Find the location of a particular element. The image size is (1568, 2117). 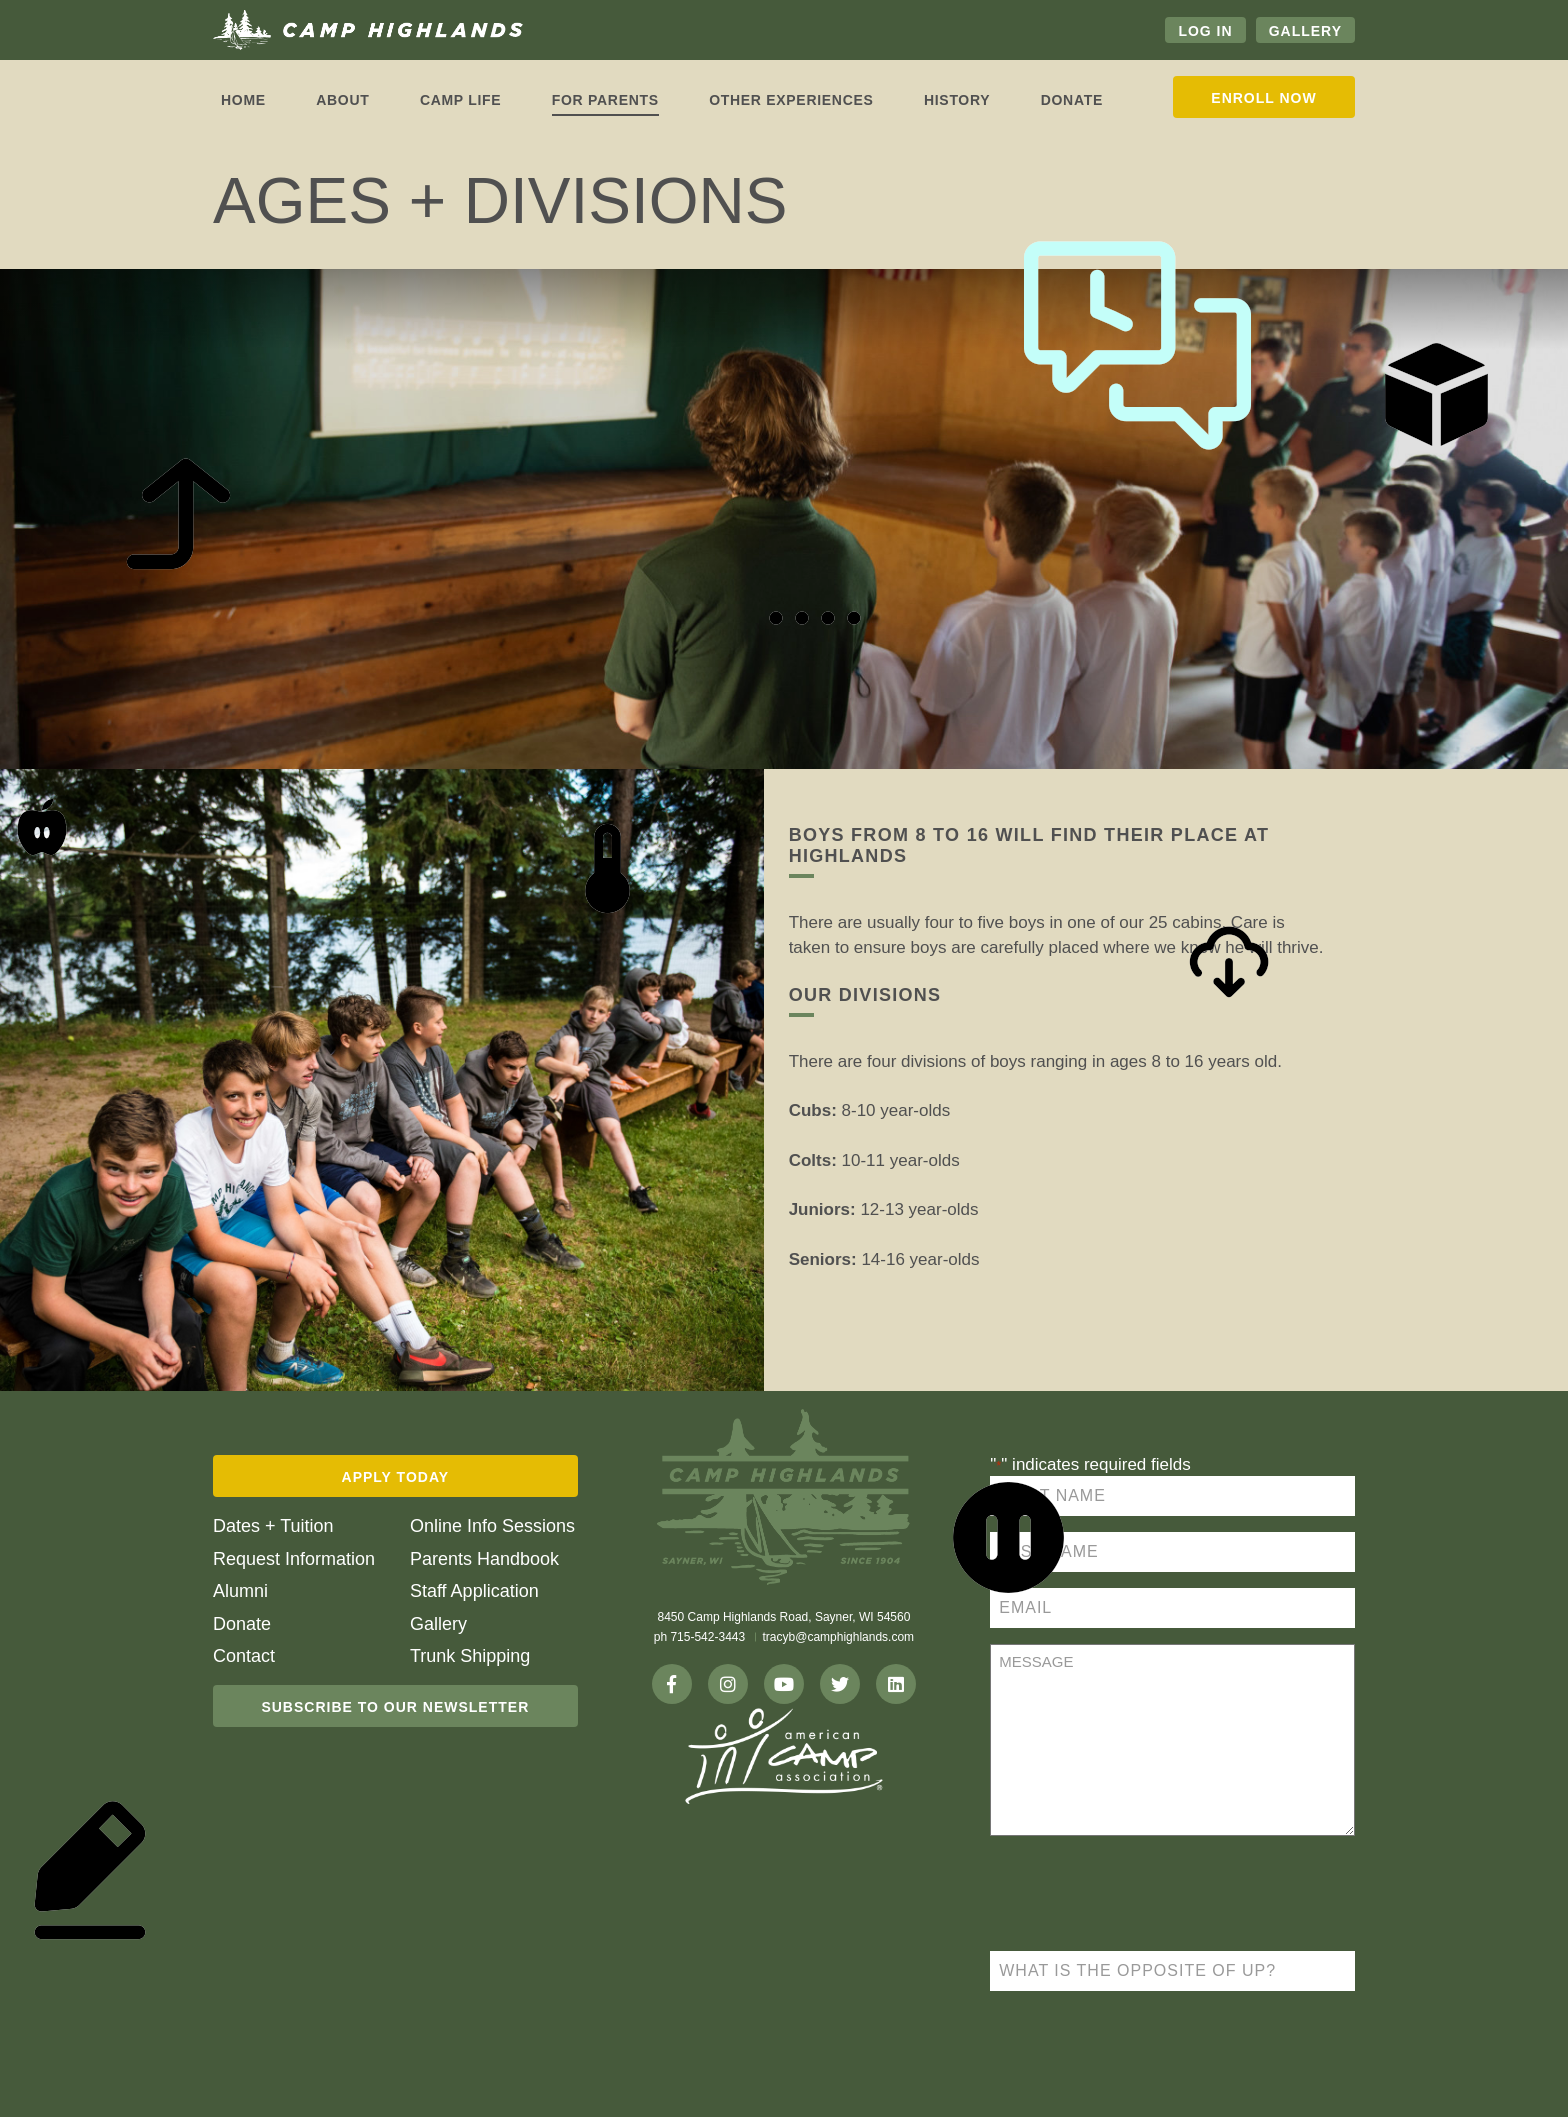

edit content or text is located at coordinates (90, 1870).